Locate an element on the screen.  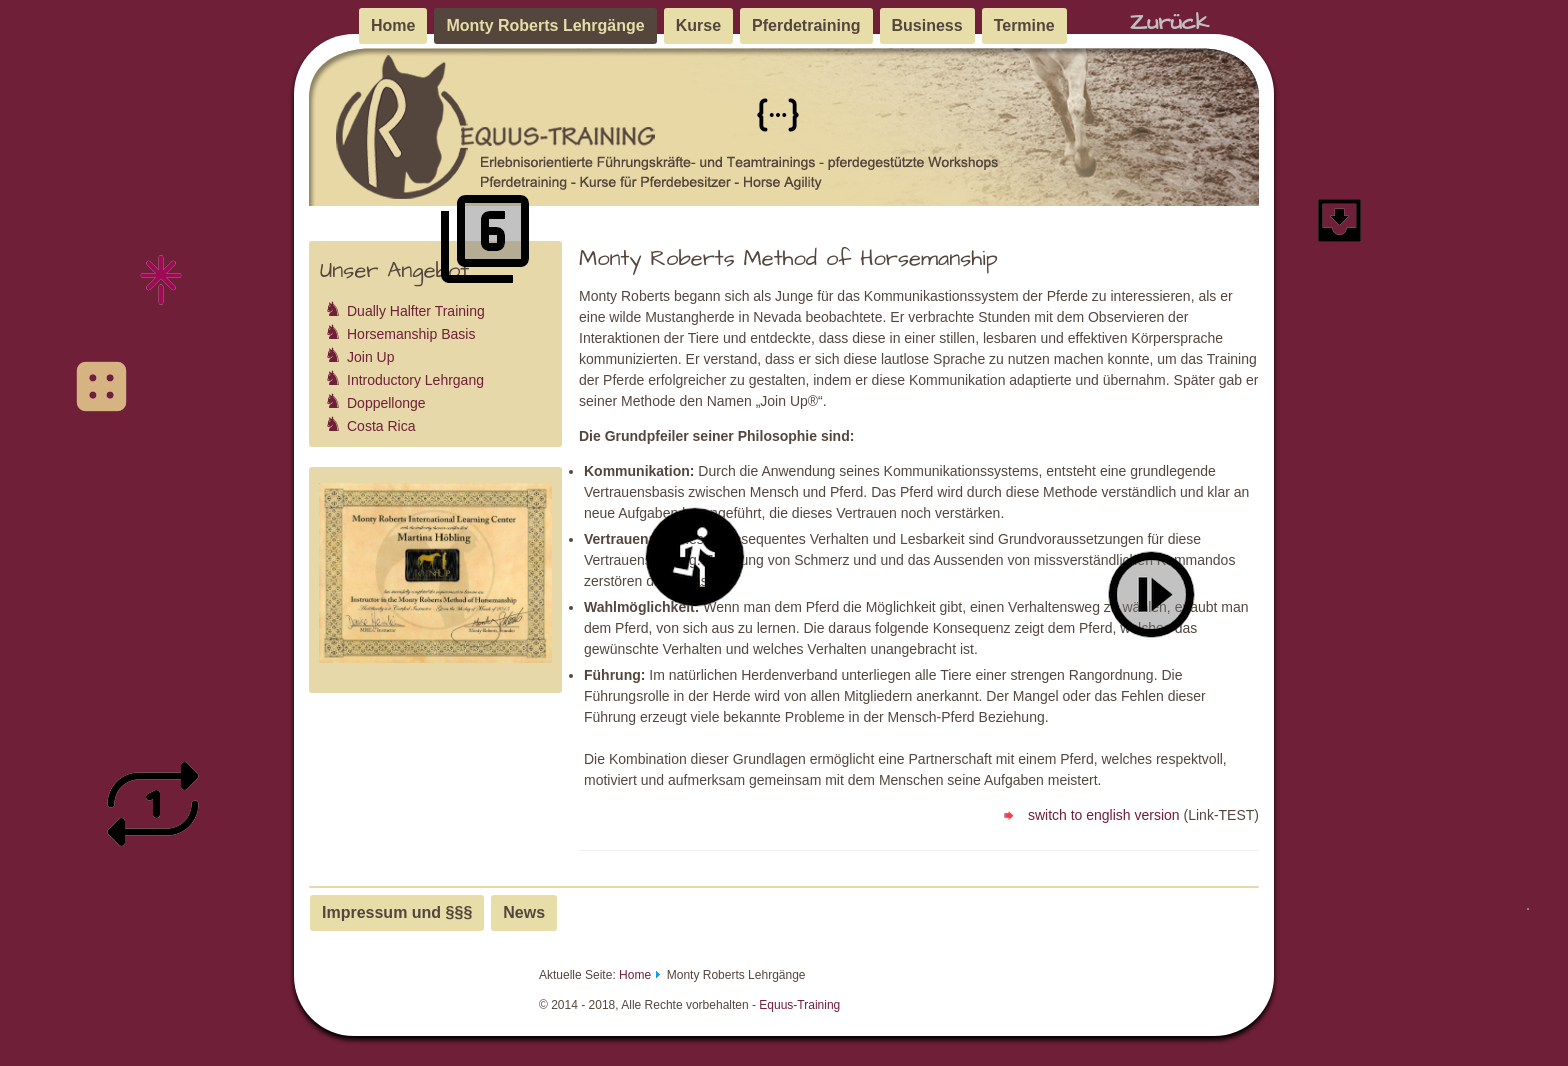
repeat current track once is located at coordinates (153, 804).